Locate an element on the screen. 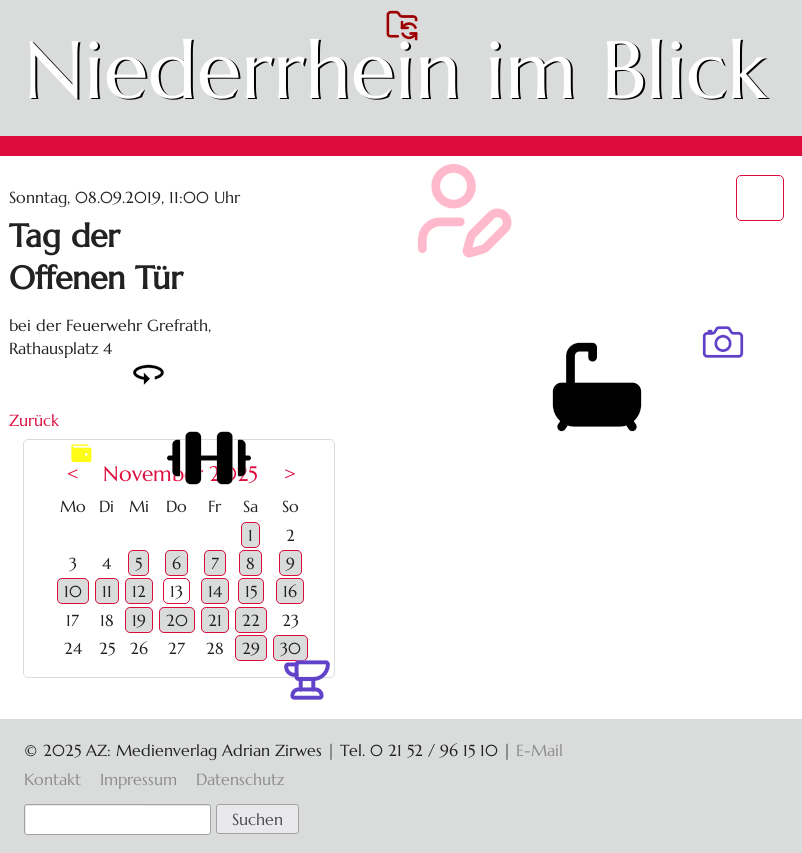 The image size is (802, 853). indicates bathroom amenity available is located at coordinates (597, 387).